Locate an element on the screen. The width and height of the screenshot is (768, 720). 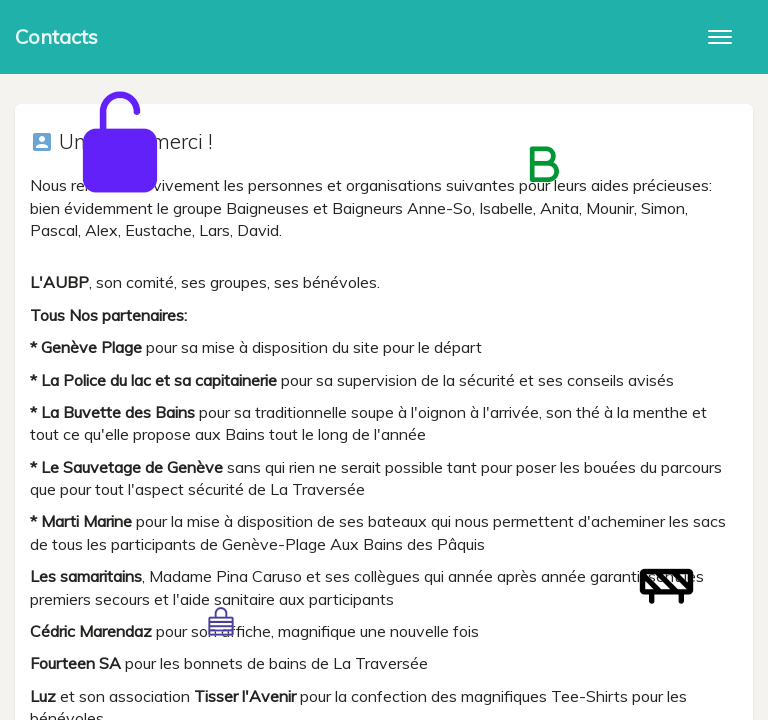
indicates a blocked or restricted area is located at coordinates (666, 584).